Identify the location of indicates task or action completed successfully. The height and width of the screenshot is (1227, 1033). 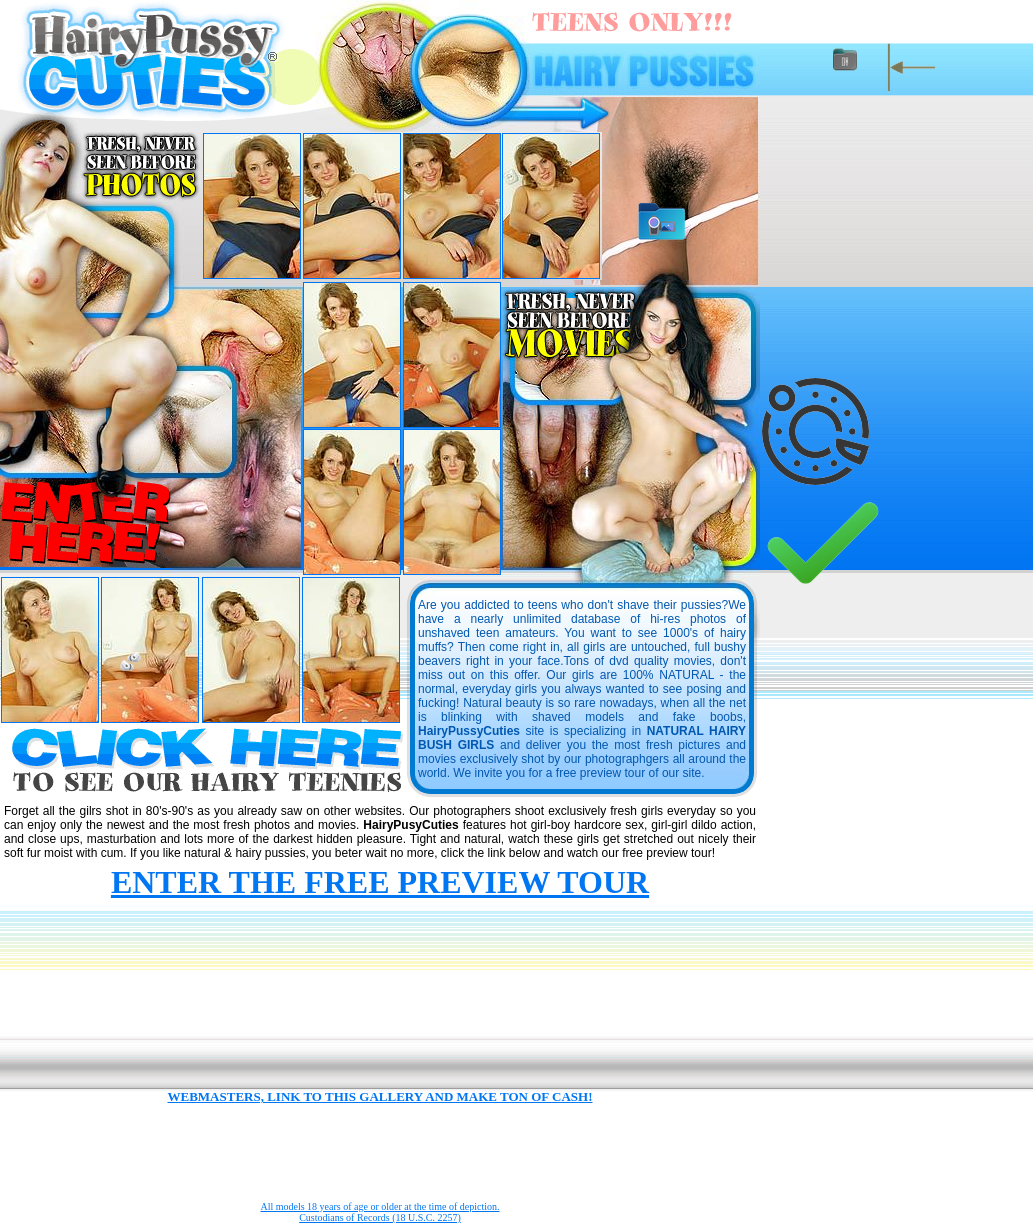
(823, 546).